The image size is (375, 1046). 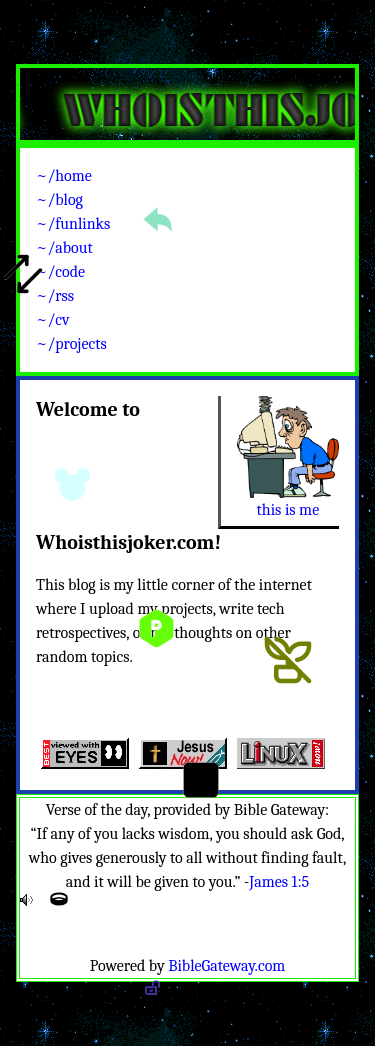 What do you see at coordinates (157, 219) in the screenshot?
I see `undo the last action` at bounding box center [157, 219].